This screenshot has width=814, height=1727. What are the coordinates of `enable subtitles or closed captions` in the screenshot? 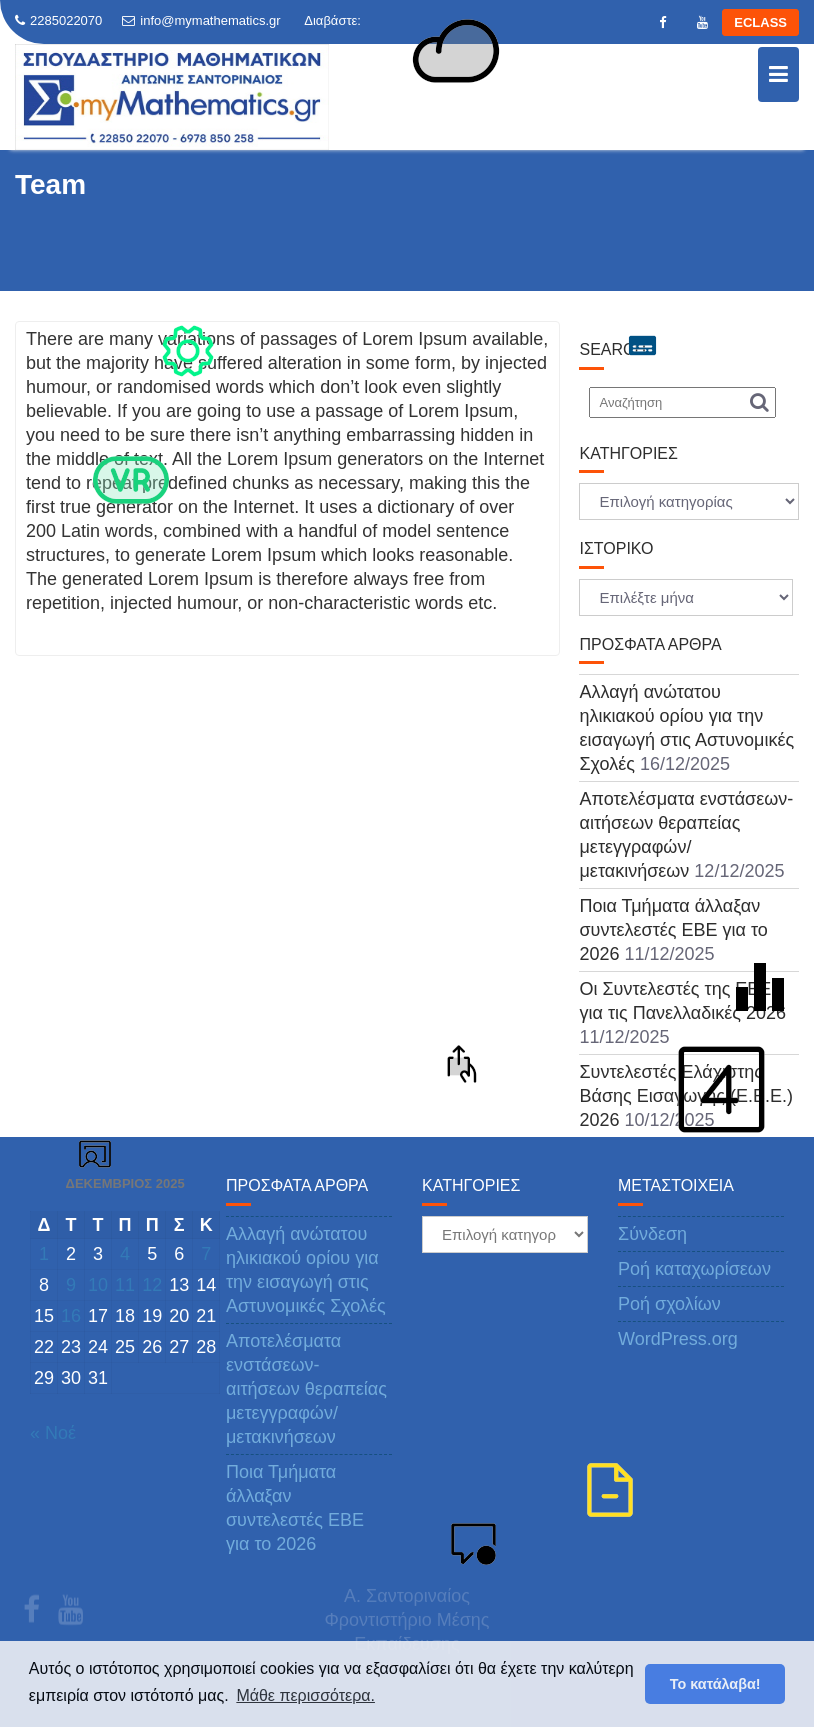 It's located at (642, 345).